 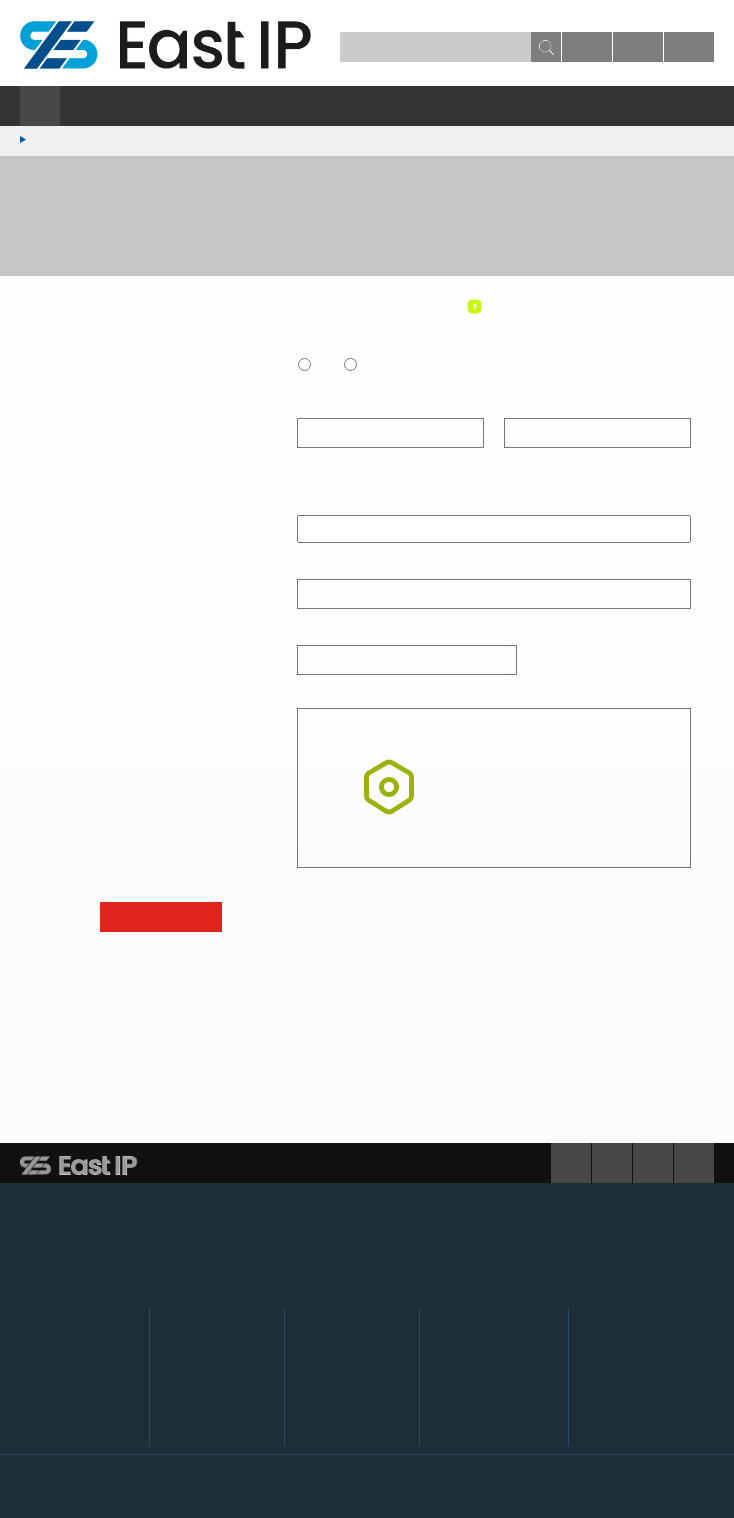 What do you see at coordinates (389, 787) in the screenshot?
I see `access settings or preferences` at bounding box center [389, 787].